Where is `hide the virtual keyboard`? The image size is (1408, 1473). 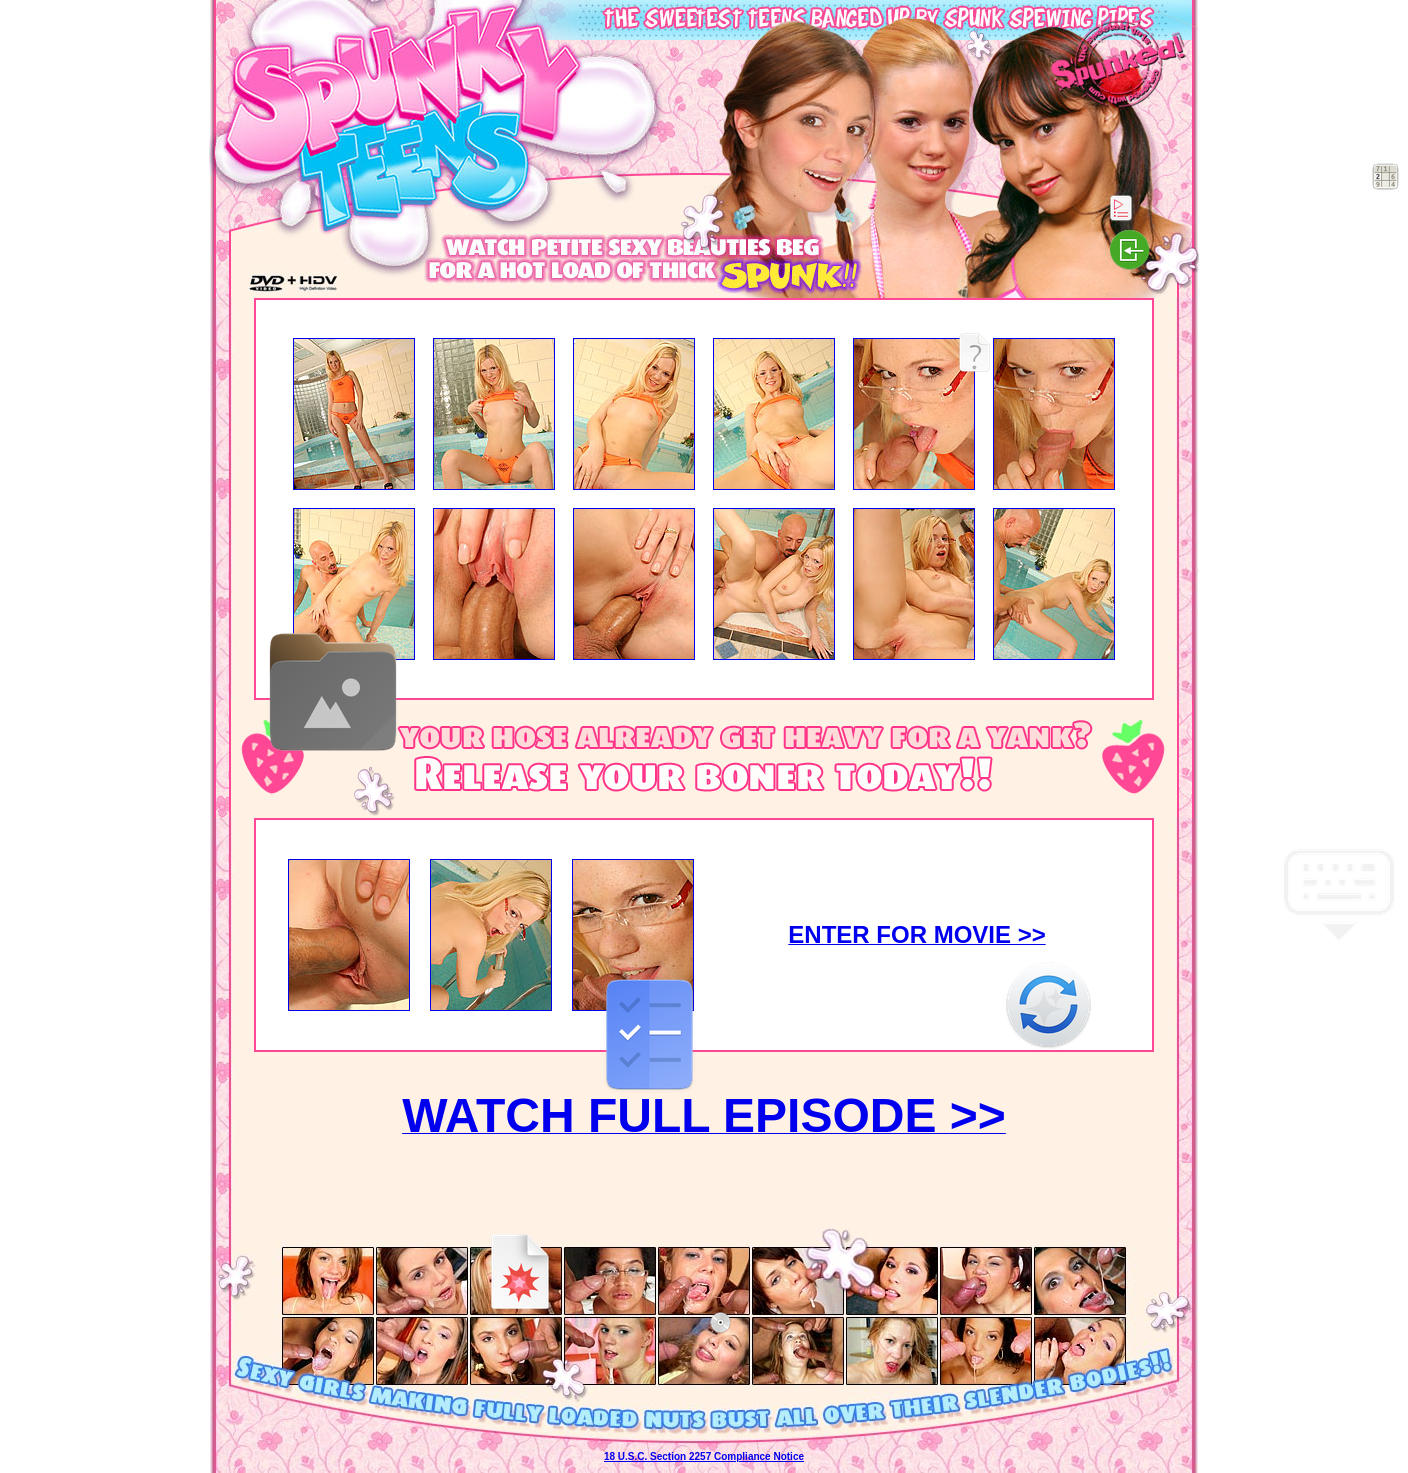
hide the virtual keyboard is located at coordinates (1339, 895).